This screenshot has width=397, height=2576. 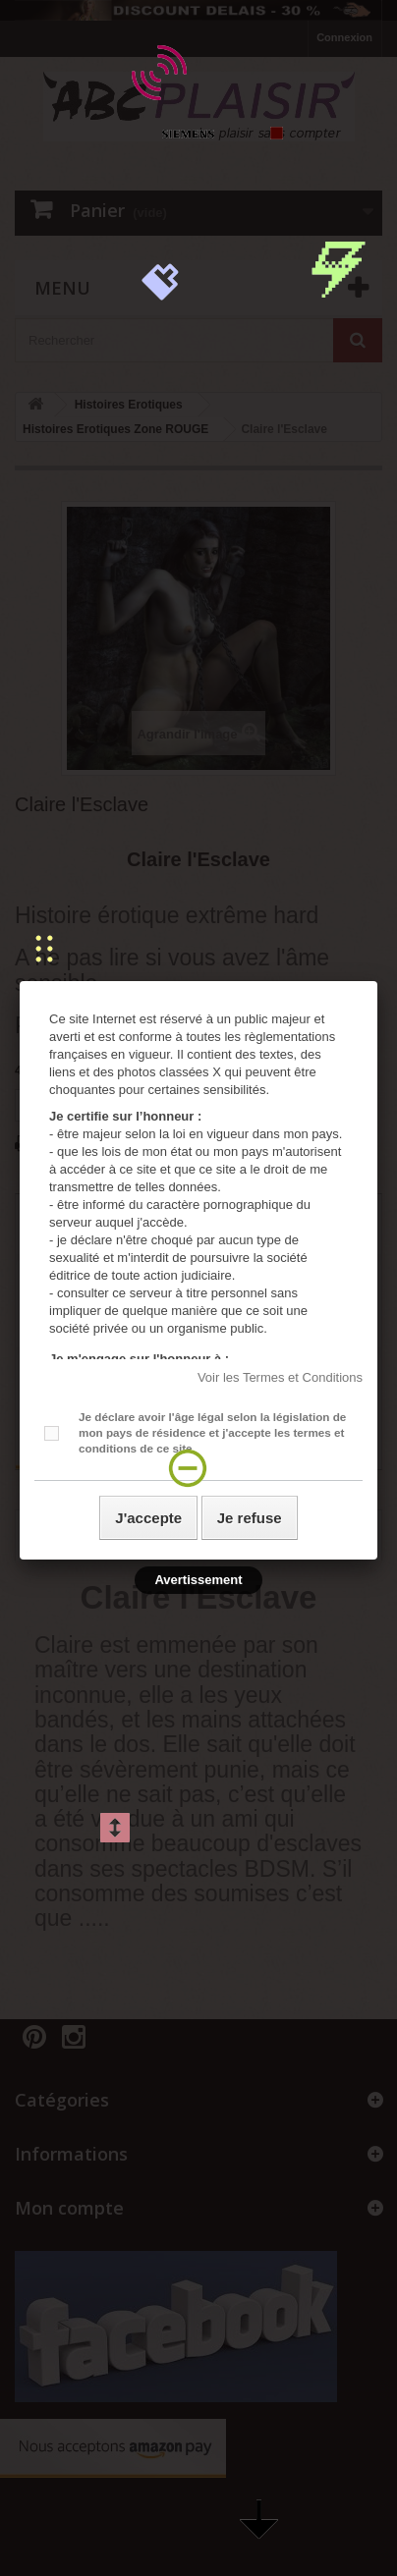 What do you see at coordinates (44, 949) in the screenshot?
I see `drag to reorder this item` at bounding box center [44, 949].